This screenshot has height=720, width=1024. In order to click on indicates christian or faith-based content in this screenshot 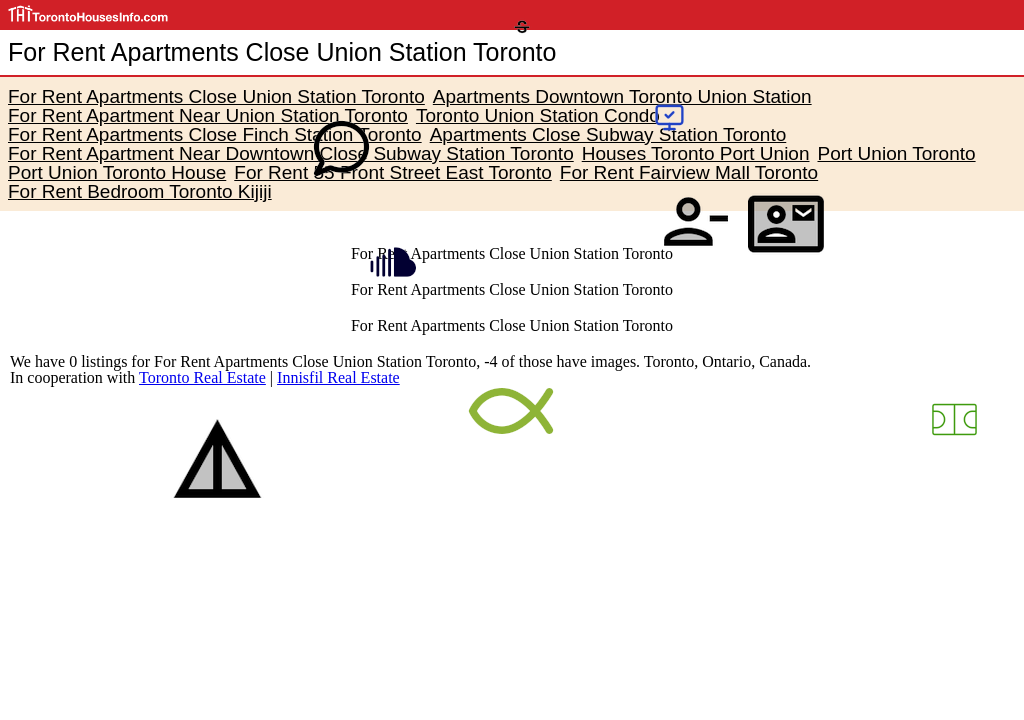, I will do `click(511, 411)`.